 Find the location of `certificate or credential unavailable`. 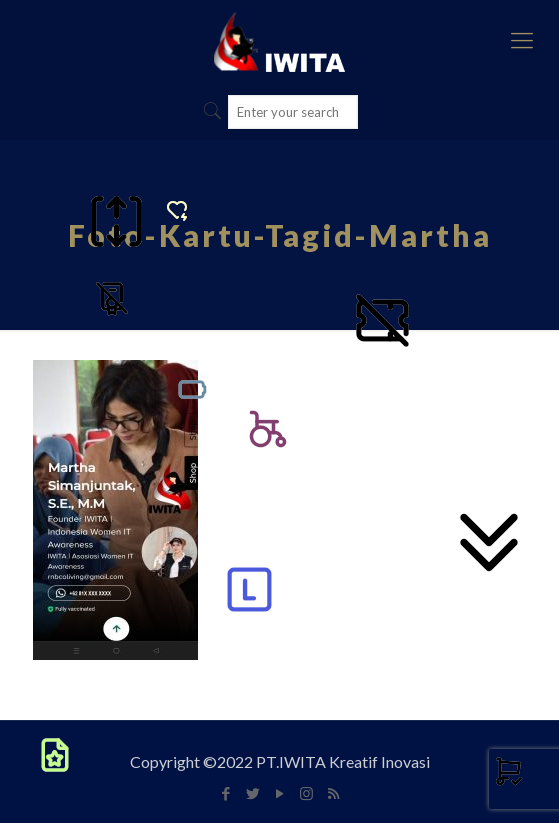

certificate or credential unavailable is located at coordinates (112, 298).